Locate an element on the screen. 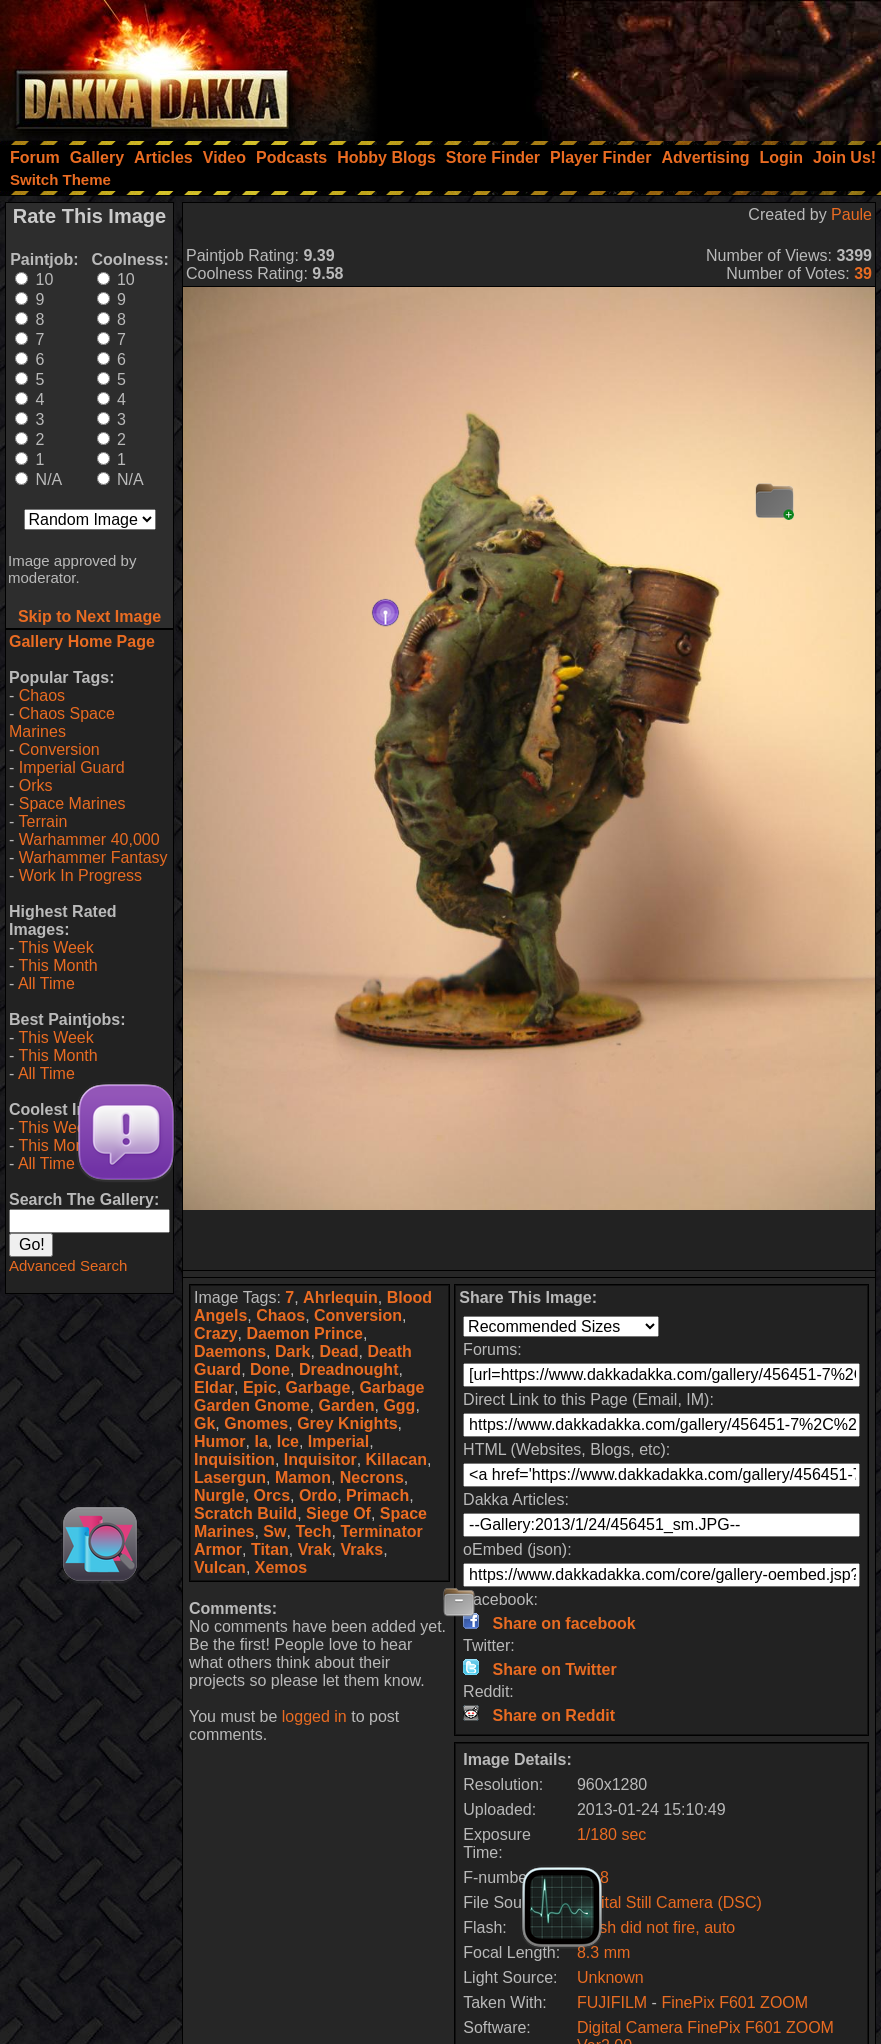  open file manager application is located at coordinates (459, 1602).